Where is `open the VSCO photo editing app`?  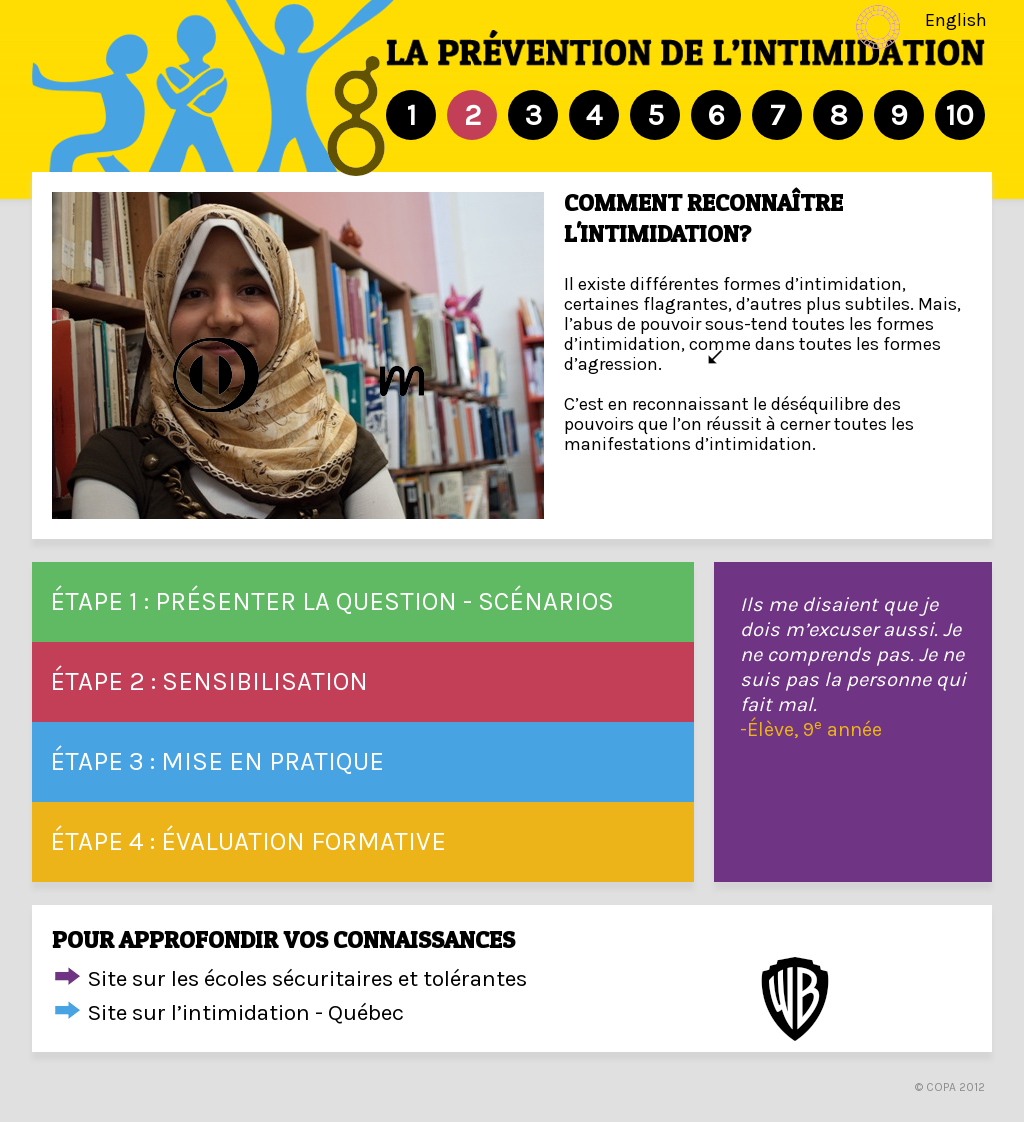
open the VSCO photo editing app is located at coordinates (878, 27).